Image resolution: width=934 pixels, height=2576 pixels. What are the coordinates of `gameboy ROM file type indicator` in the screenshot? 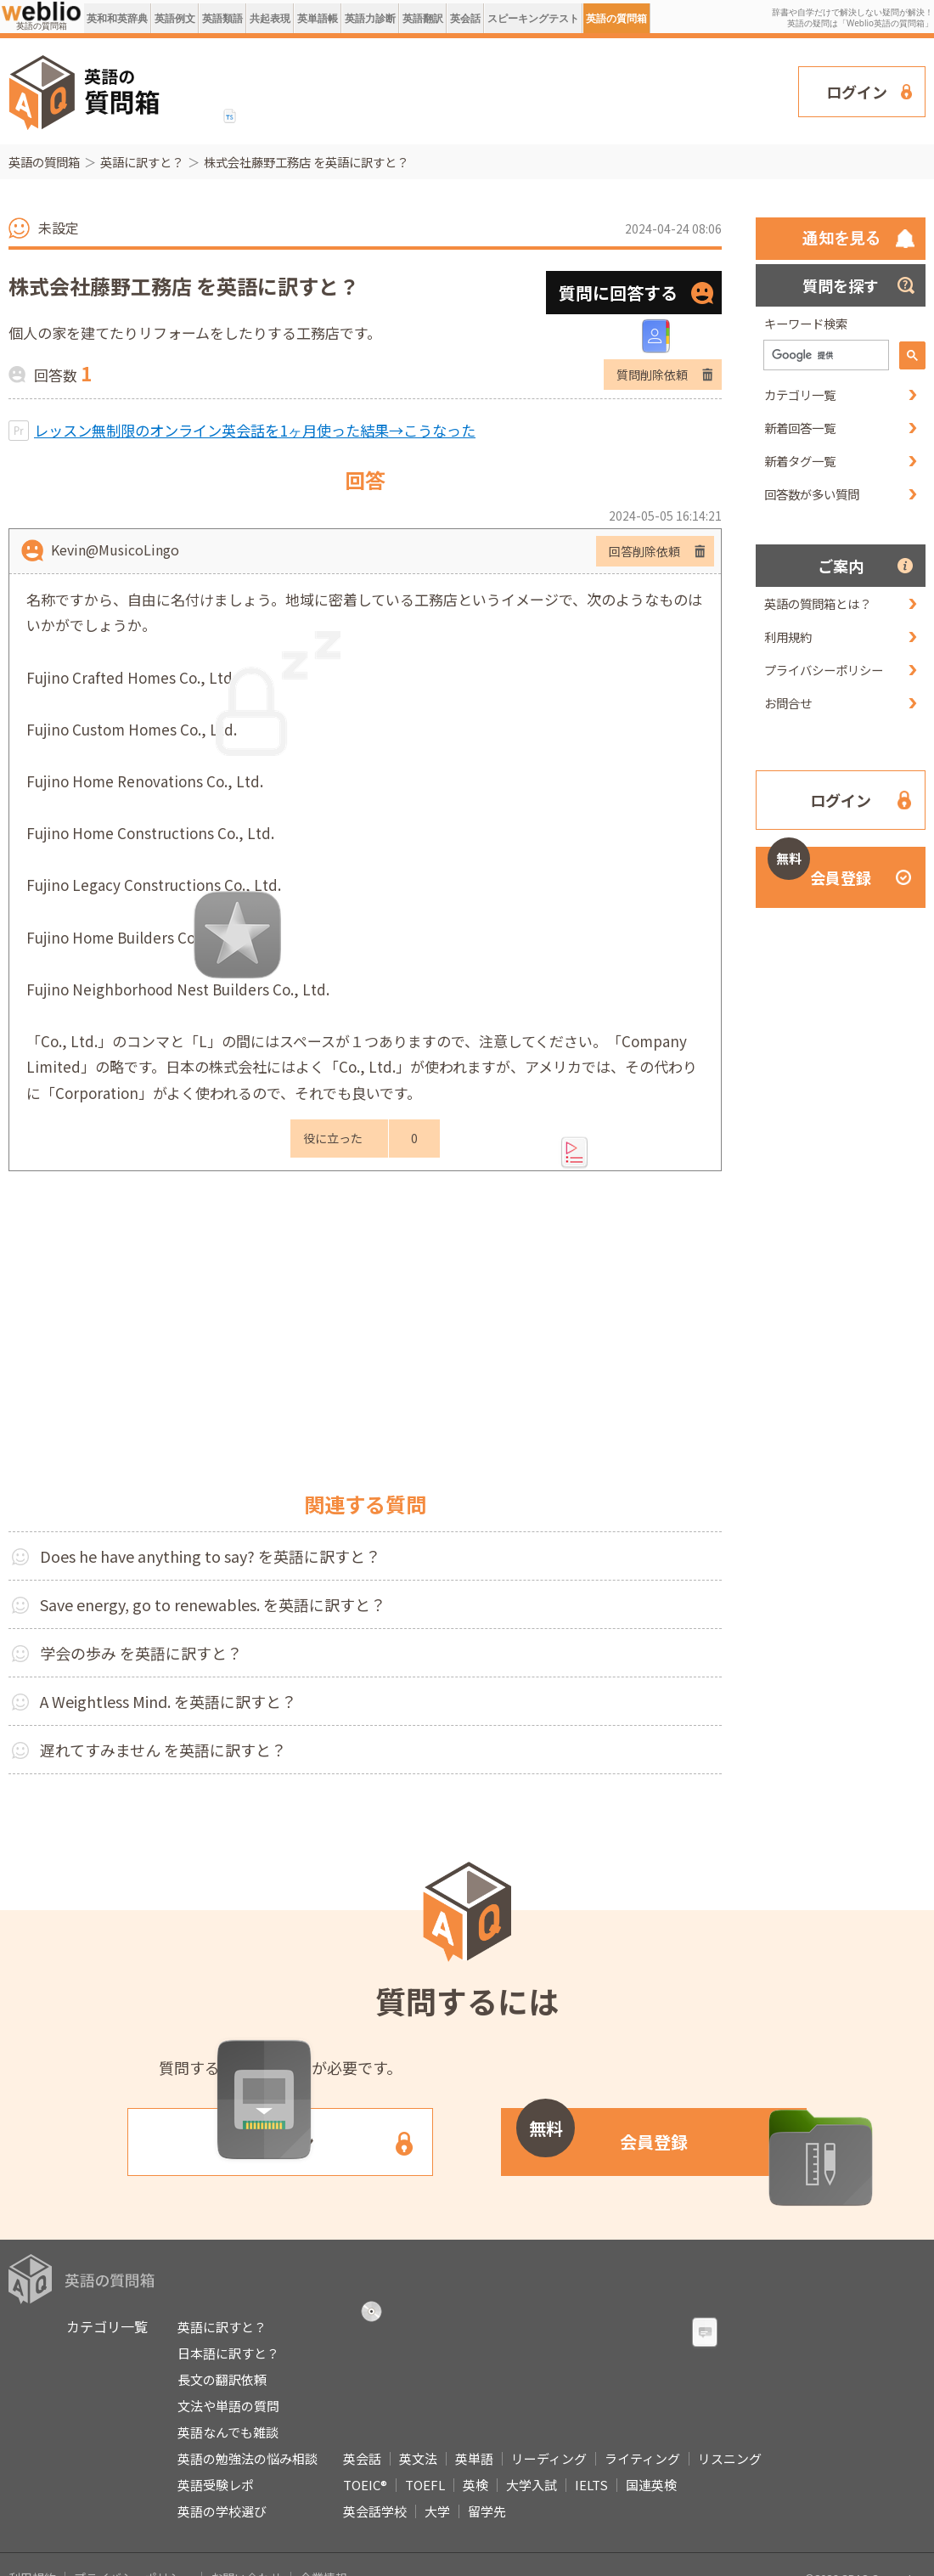 It's located at (264, 2100).